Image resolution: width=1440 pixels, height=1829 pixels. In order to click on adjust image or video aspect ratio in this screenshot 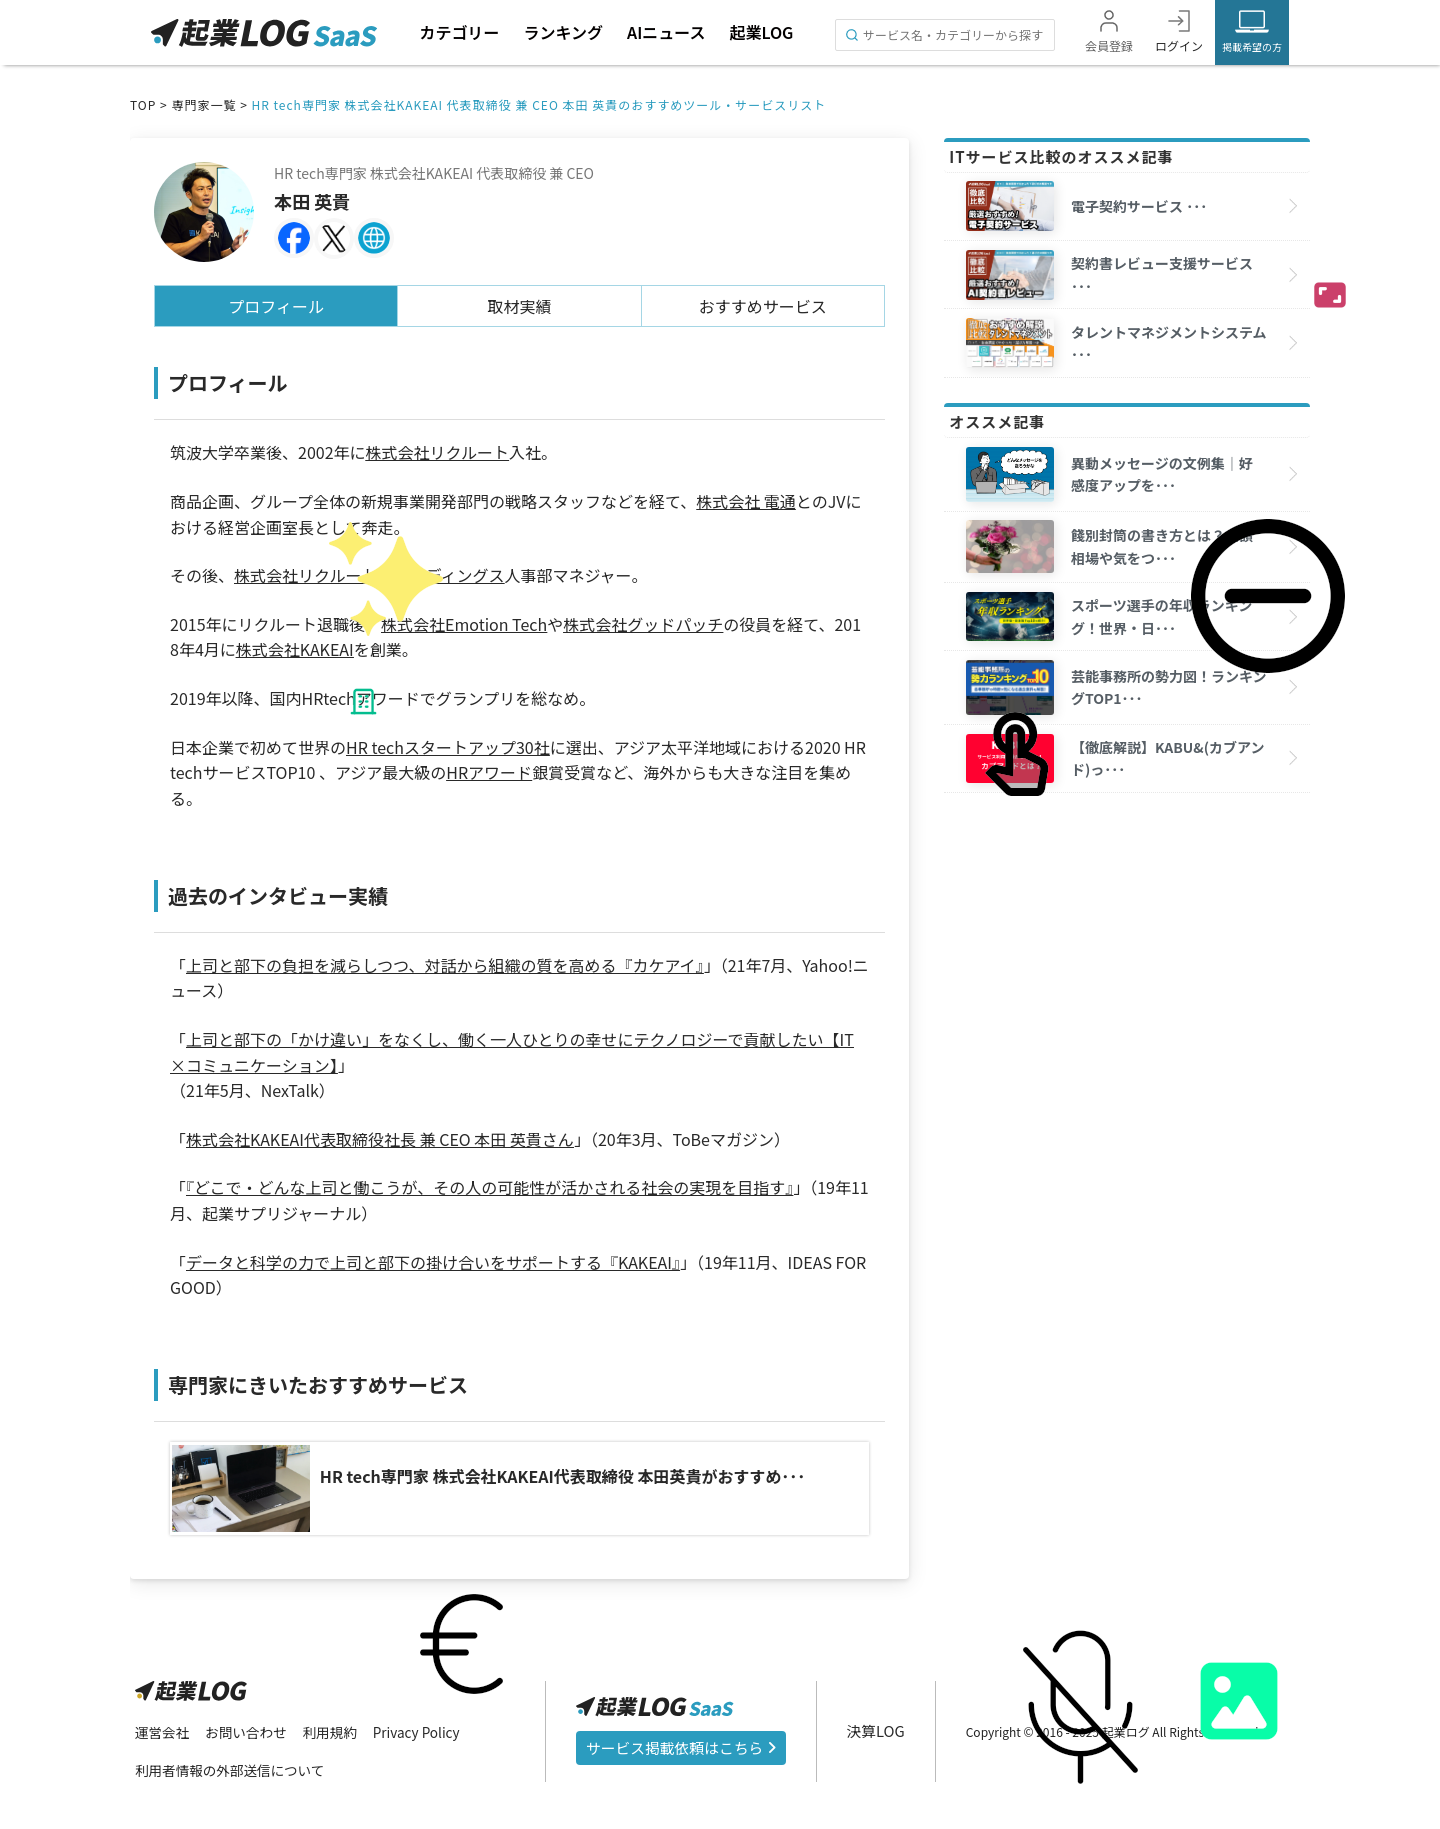, I will do `click(1330, 295)`.